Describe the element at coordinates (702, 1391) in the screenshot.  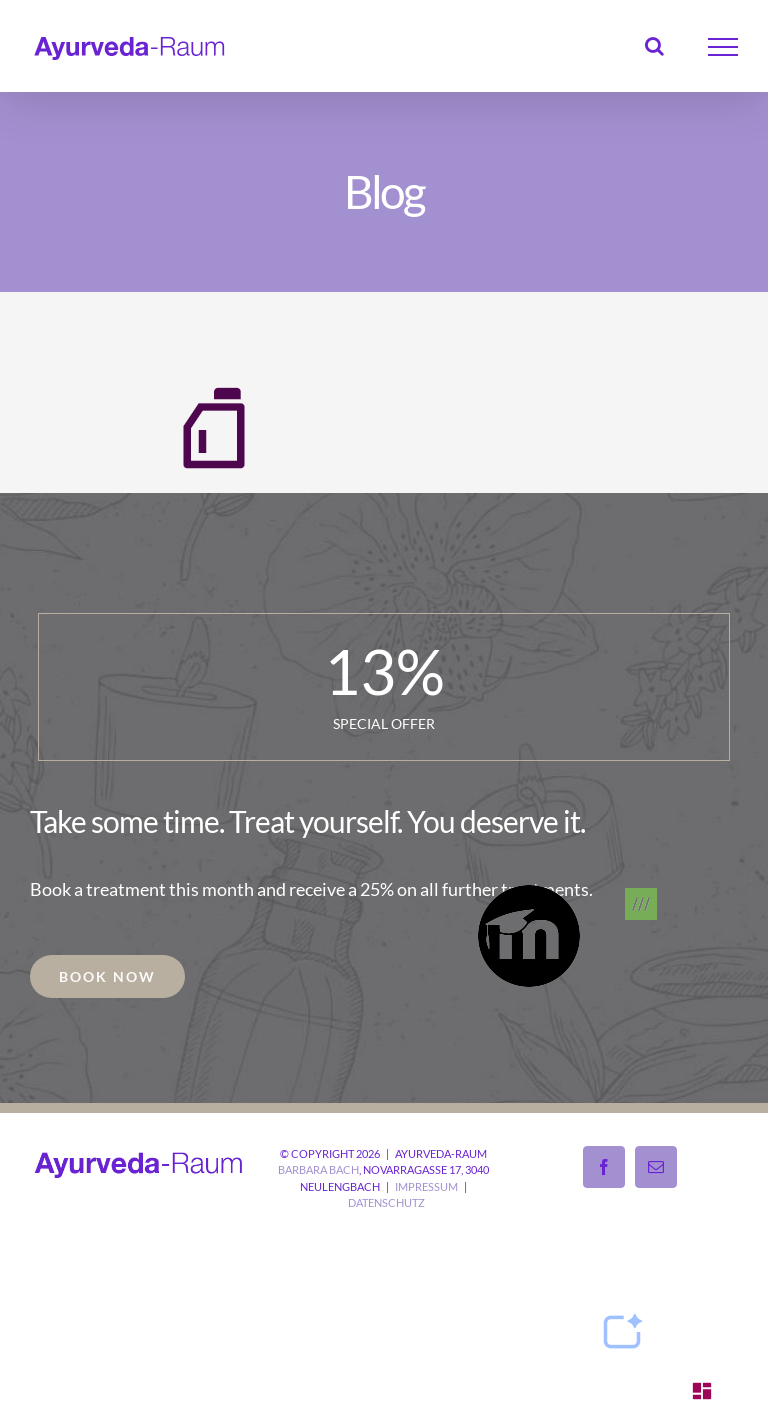
I see `switch to masonry grid view` at that location.